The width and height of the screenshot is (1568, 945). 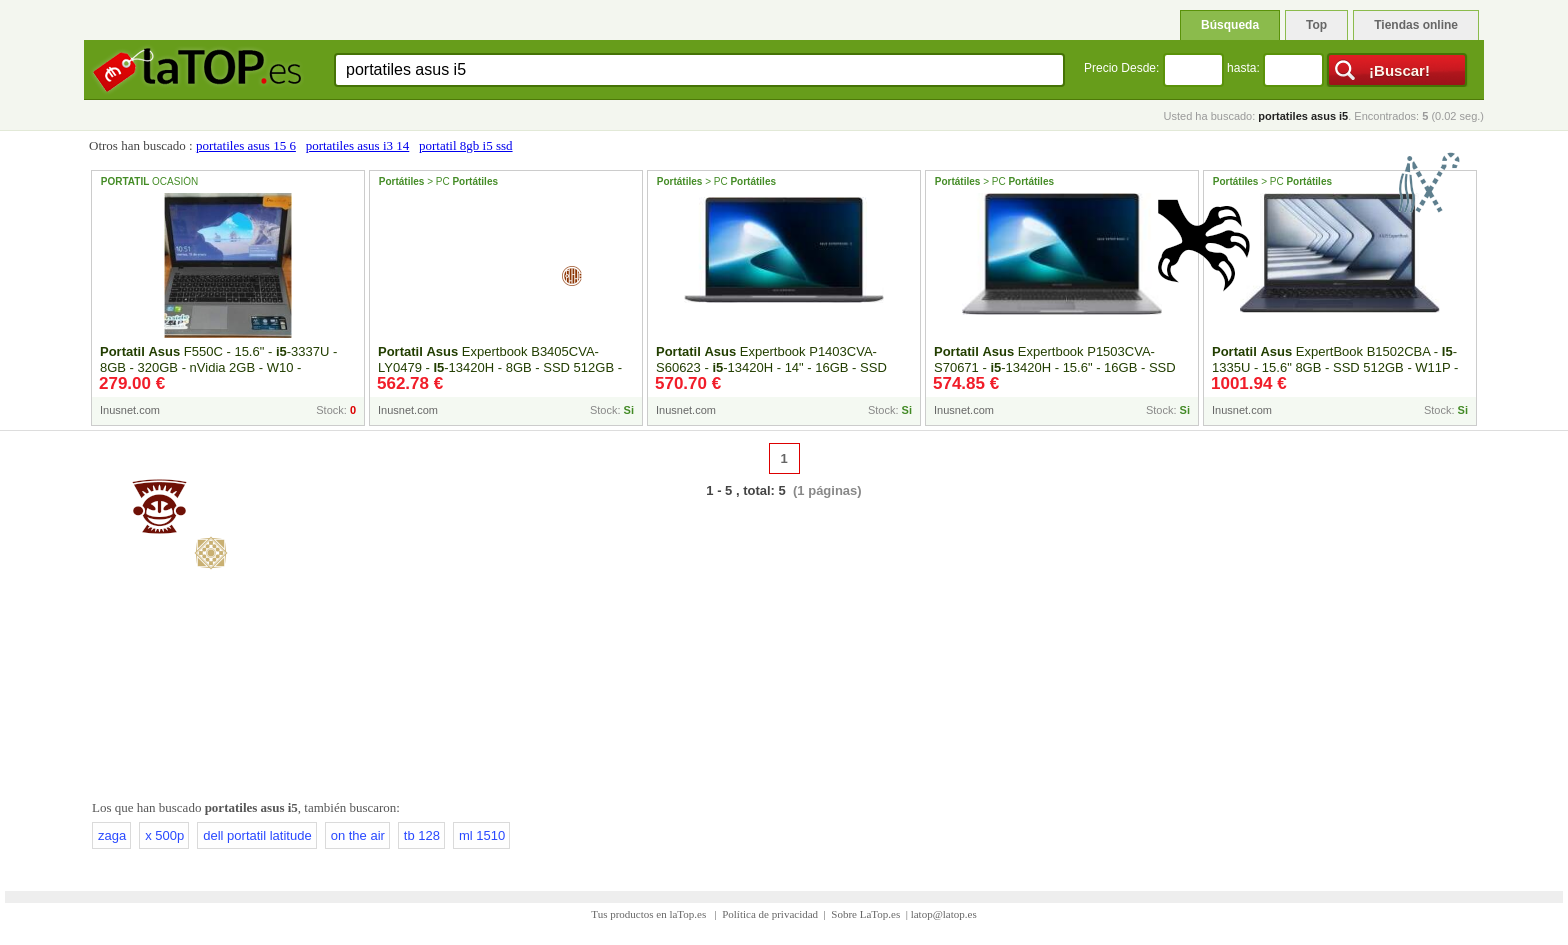 I want to click on select a beast or creature class in a game, so click(x=1204, y=246).